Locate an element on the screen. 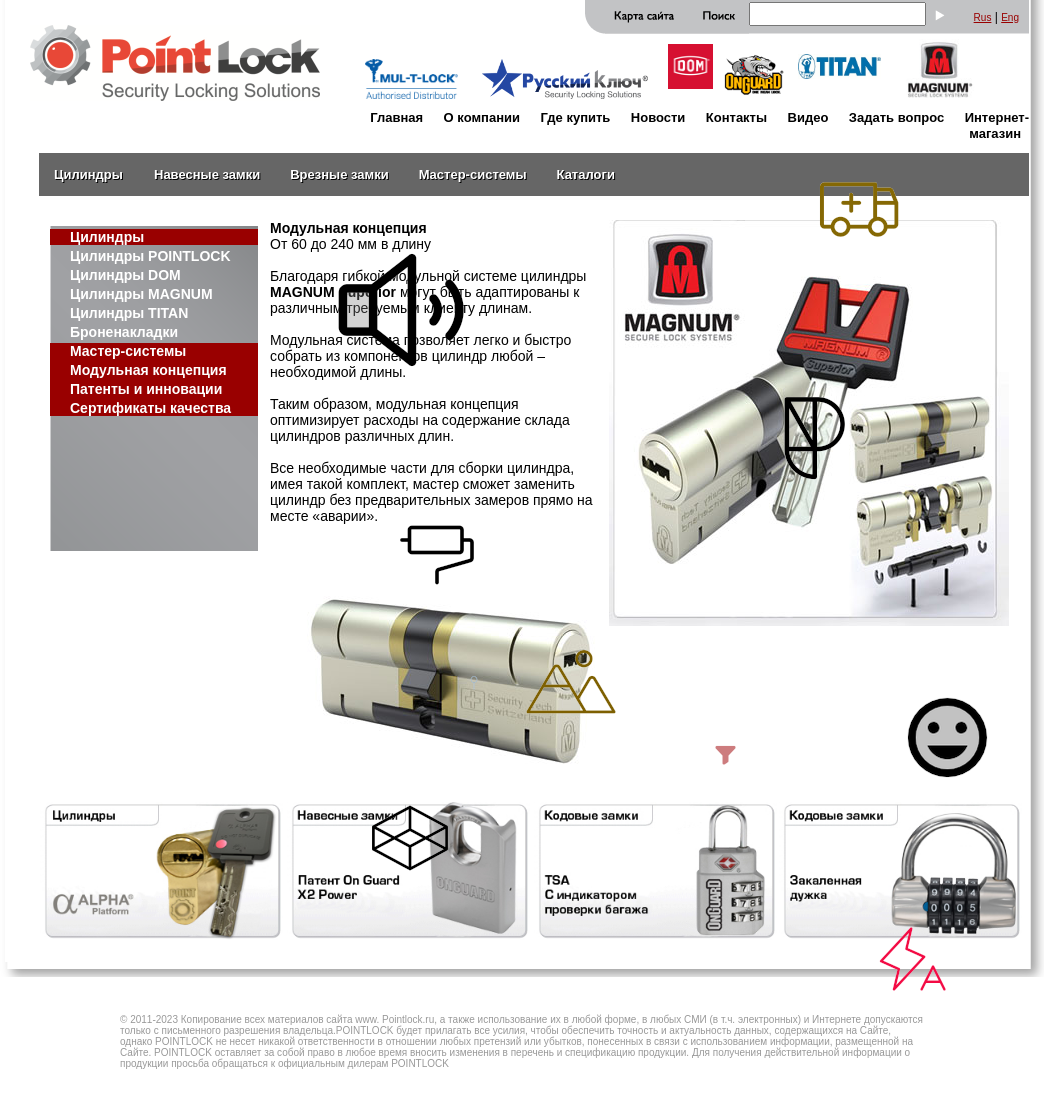 Image resolution: width=1044 pixels, height=1117 pixels. access paint or formatting tools is located at coordinates (437, 550).